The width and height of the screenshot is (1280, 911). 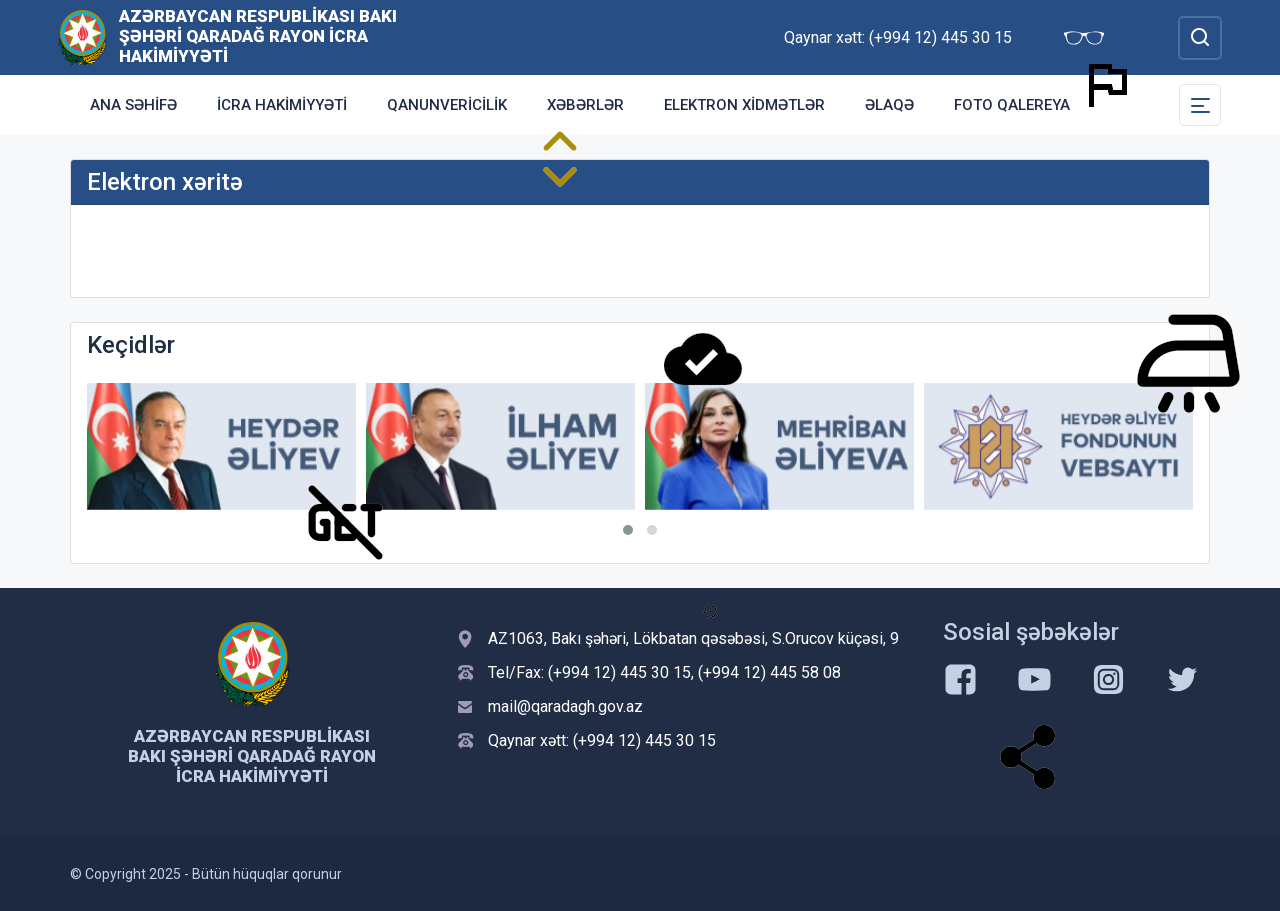 I want to click on share content to social networks, so click(x=1030, y=757).